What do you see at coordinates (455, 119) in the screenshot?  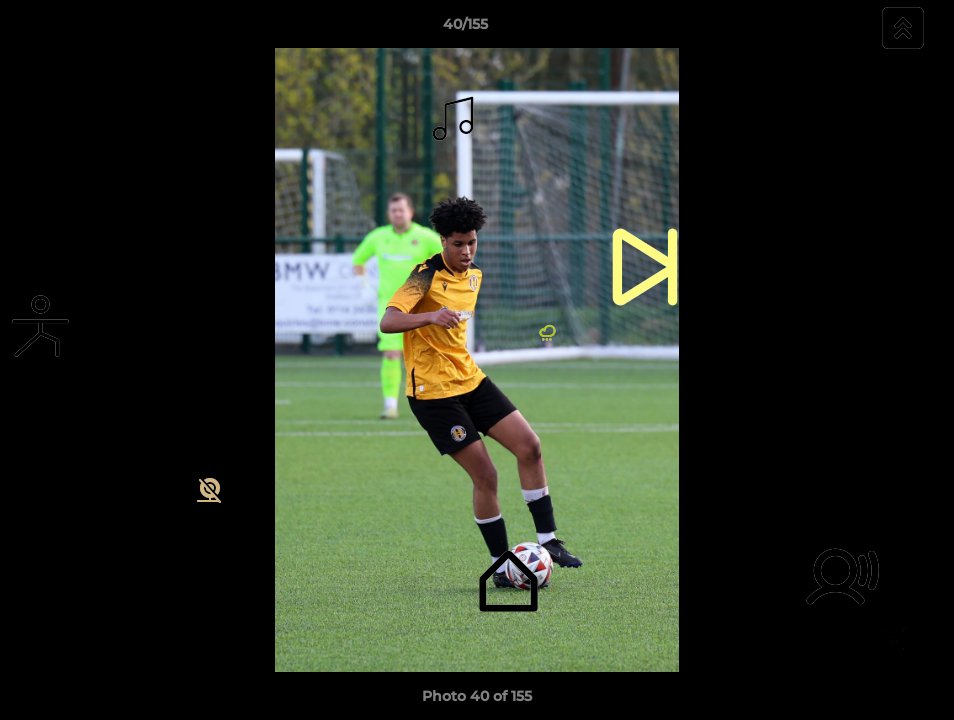 I see `access music or audio player` at bounding box center [455, 119].